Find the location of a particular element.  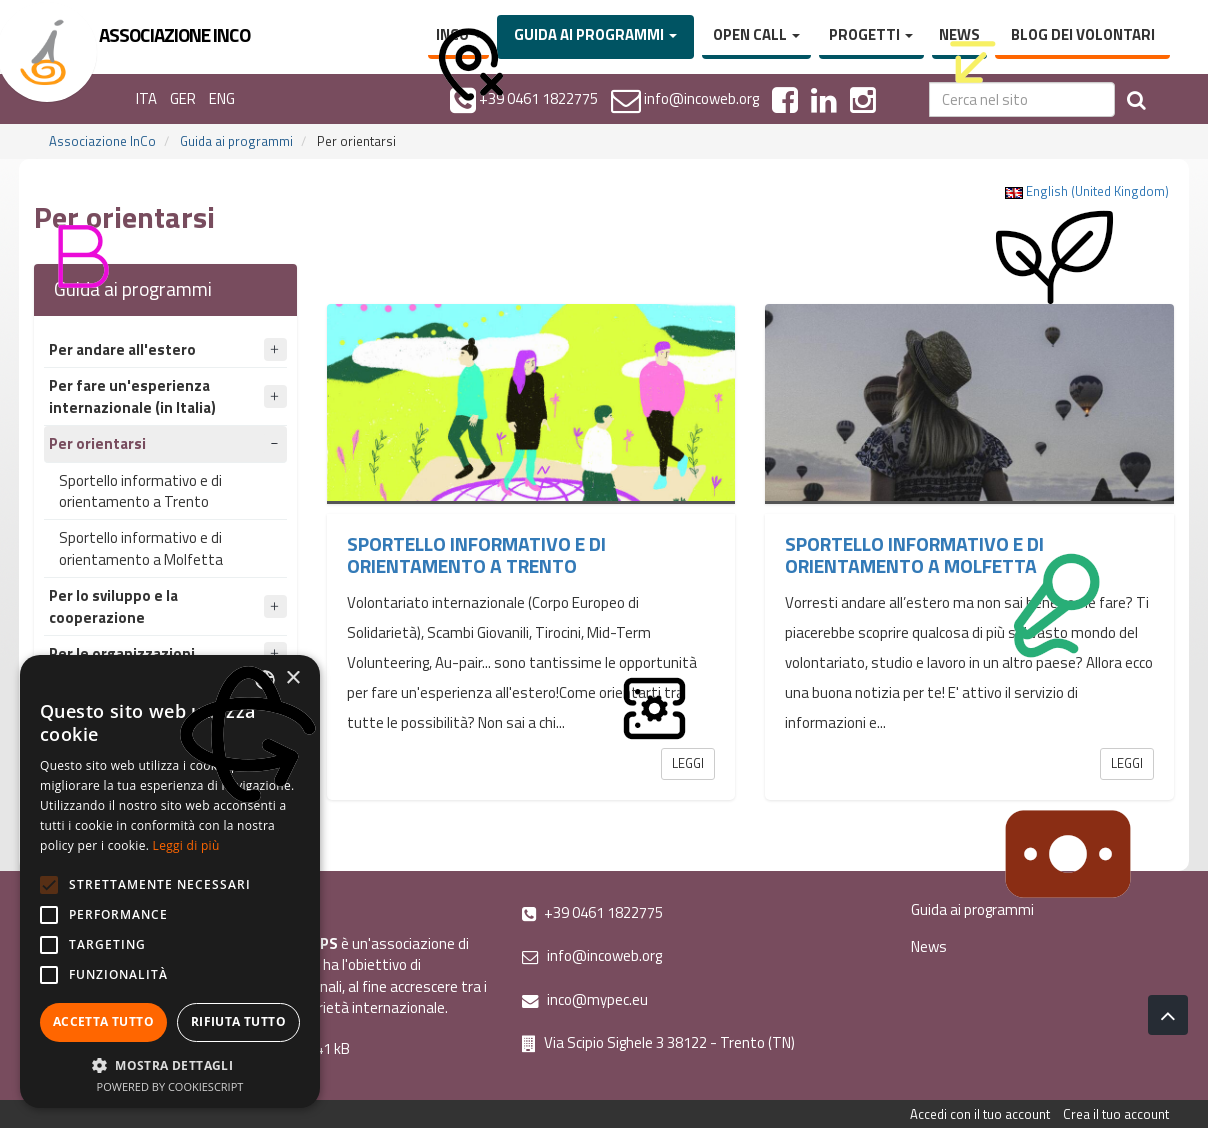

access server configuration settings is located at coordinates (654, 708).